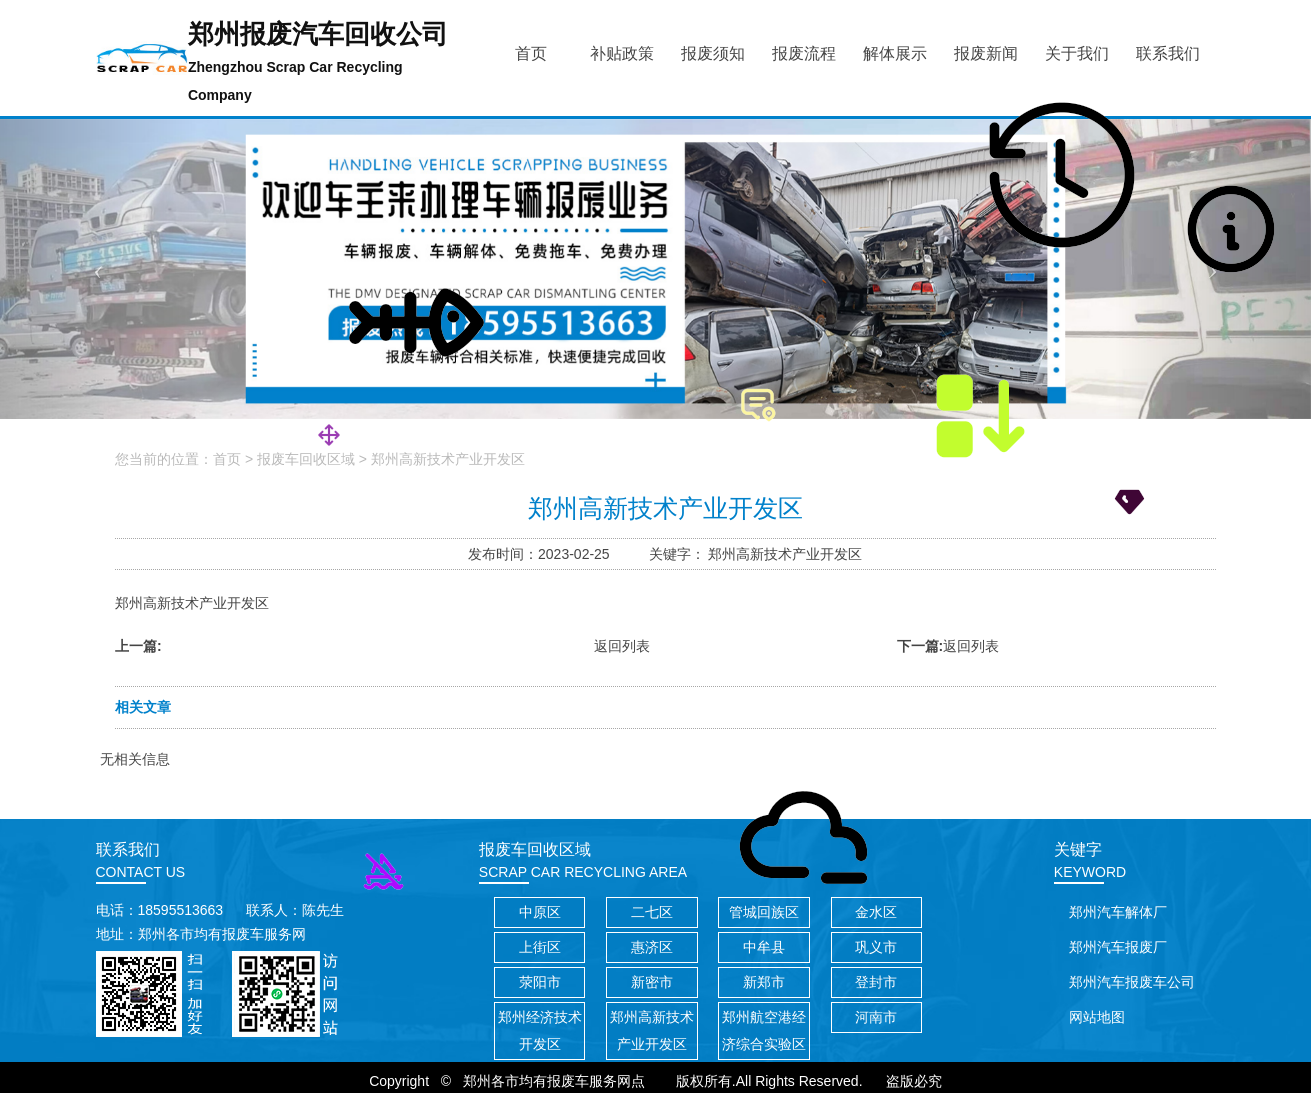  I want to click on view commit or activity history, so click(1062, 175).